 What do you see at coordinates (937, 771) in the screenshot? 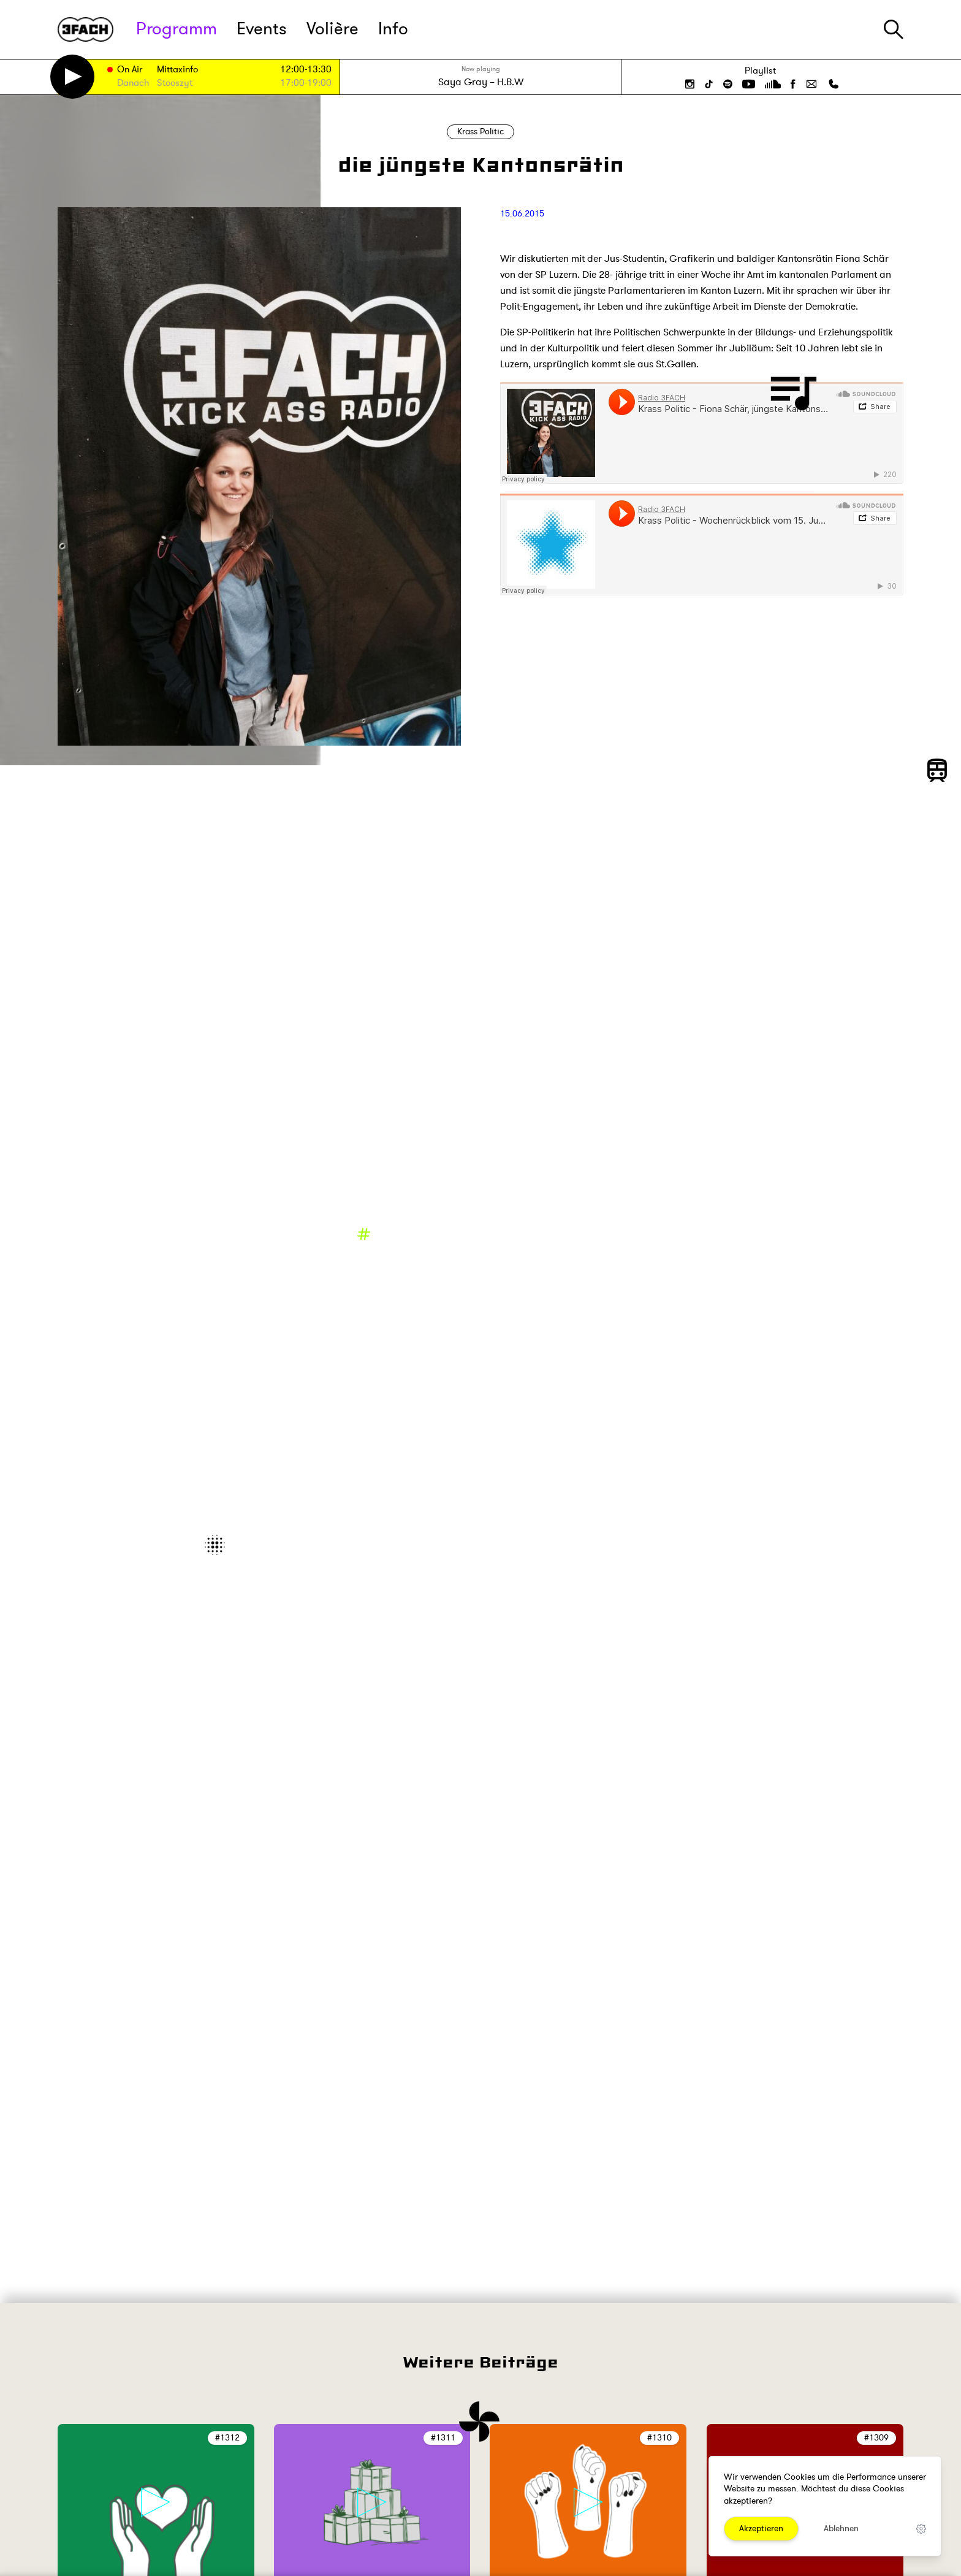
I see `view train schedules or routes` at bounding box center [937, 771].